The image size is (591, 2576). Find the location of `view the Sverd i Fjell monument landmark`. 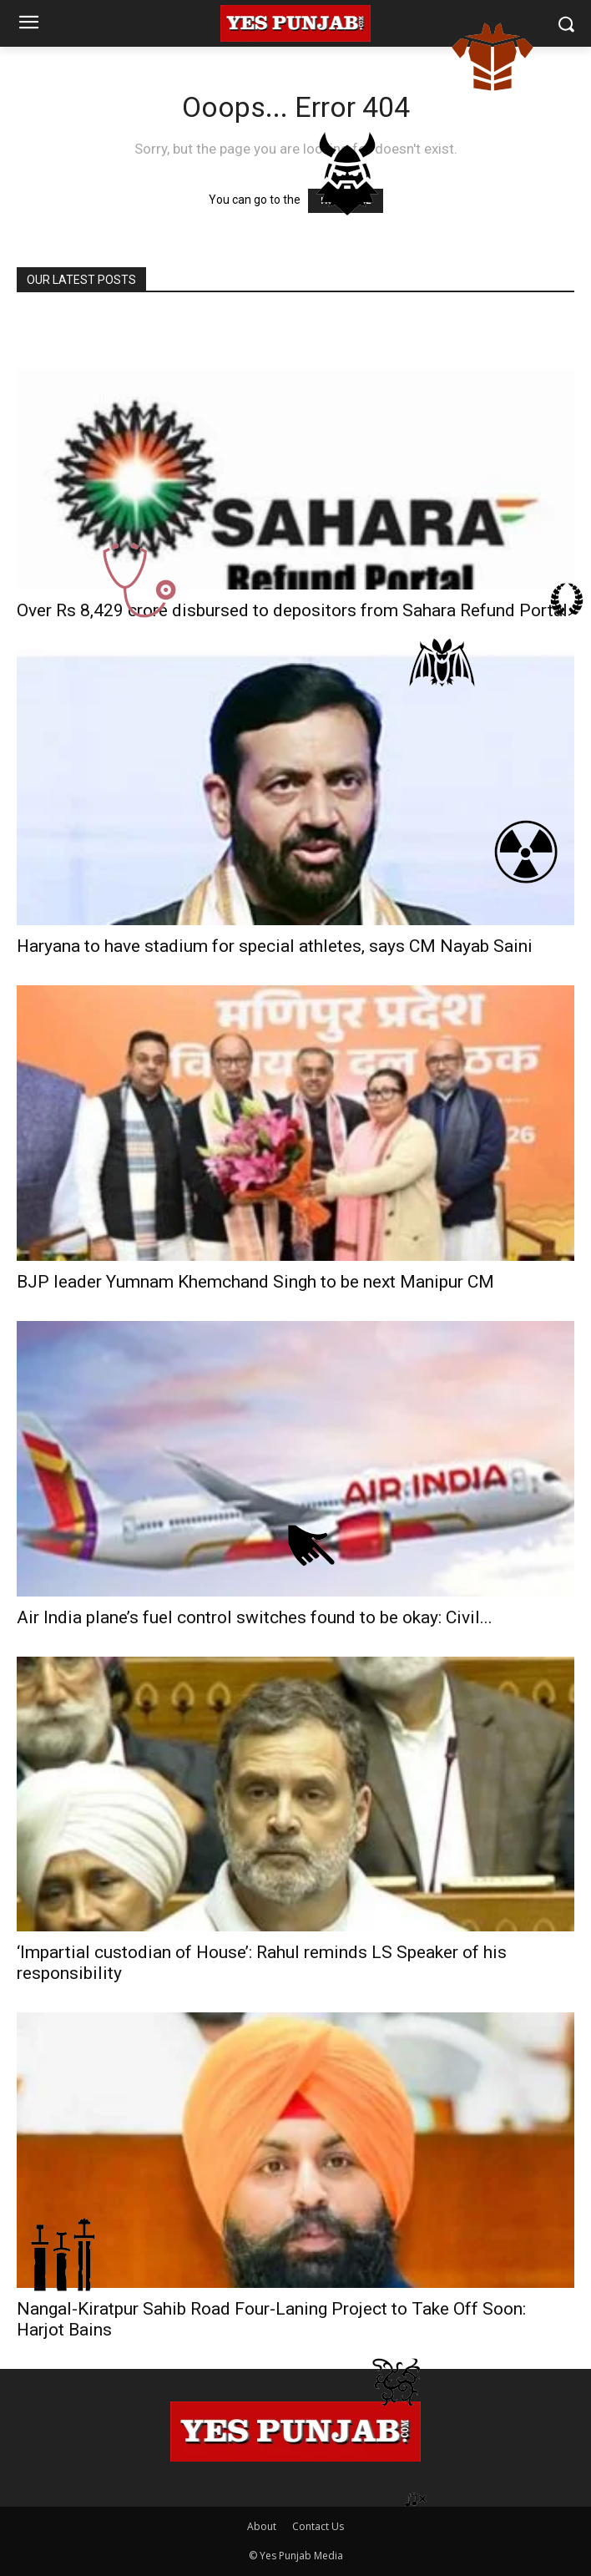

view the Sverd i Fjell monument landmark is located at coordinates (63, 2253).